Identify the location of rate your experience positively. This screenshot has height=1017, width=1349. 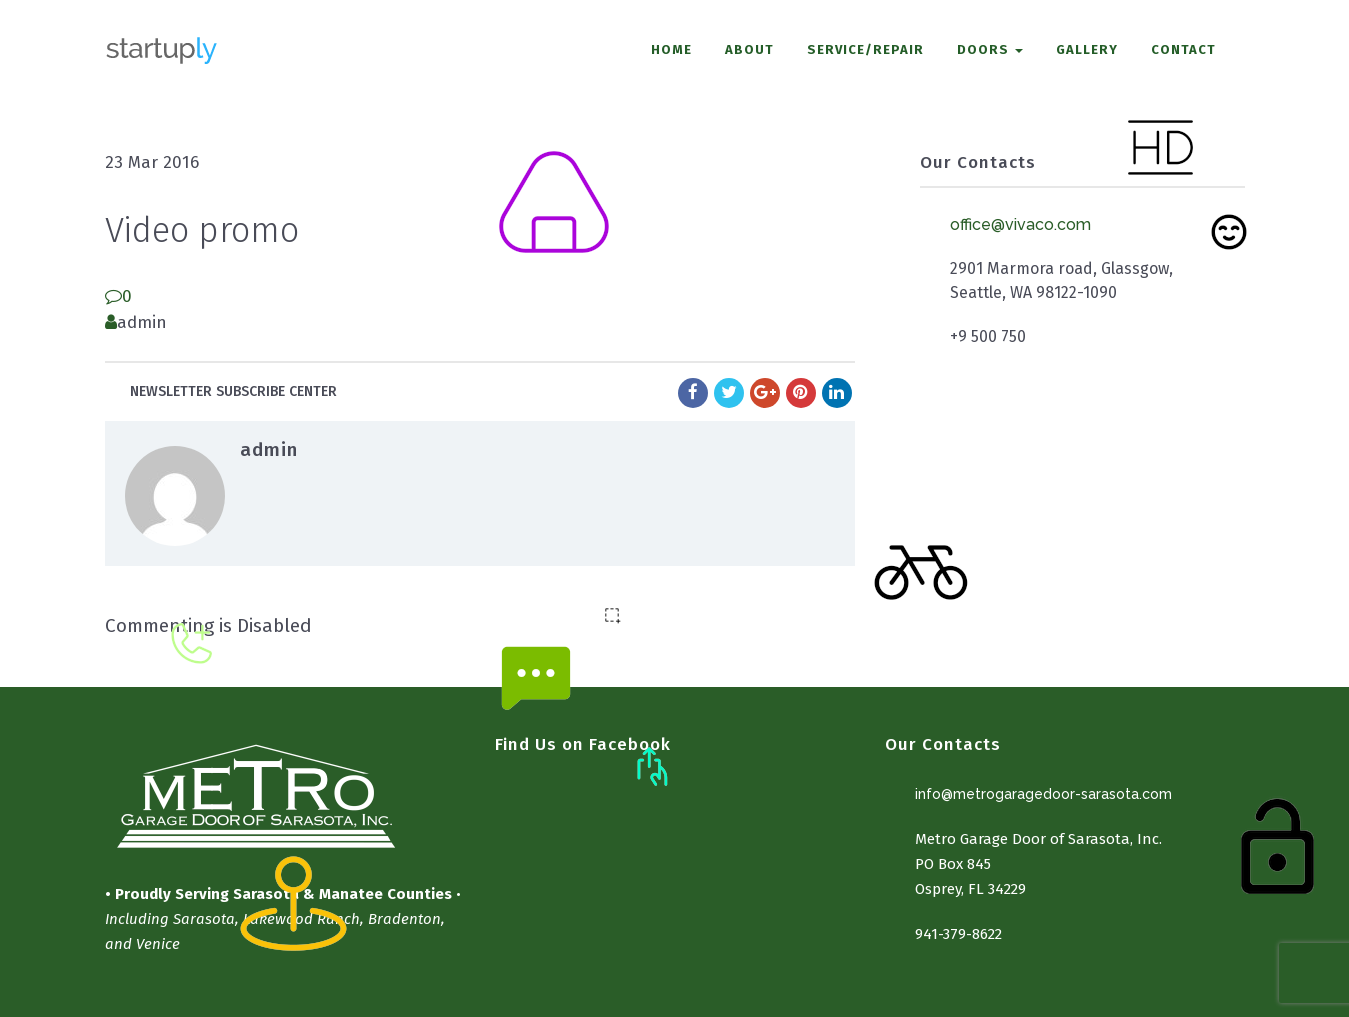
(1229, 232).